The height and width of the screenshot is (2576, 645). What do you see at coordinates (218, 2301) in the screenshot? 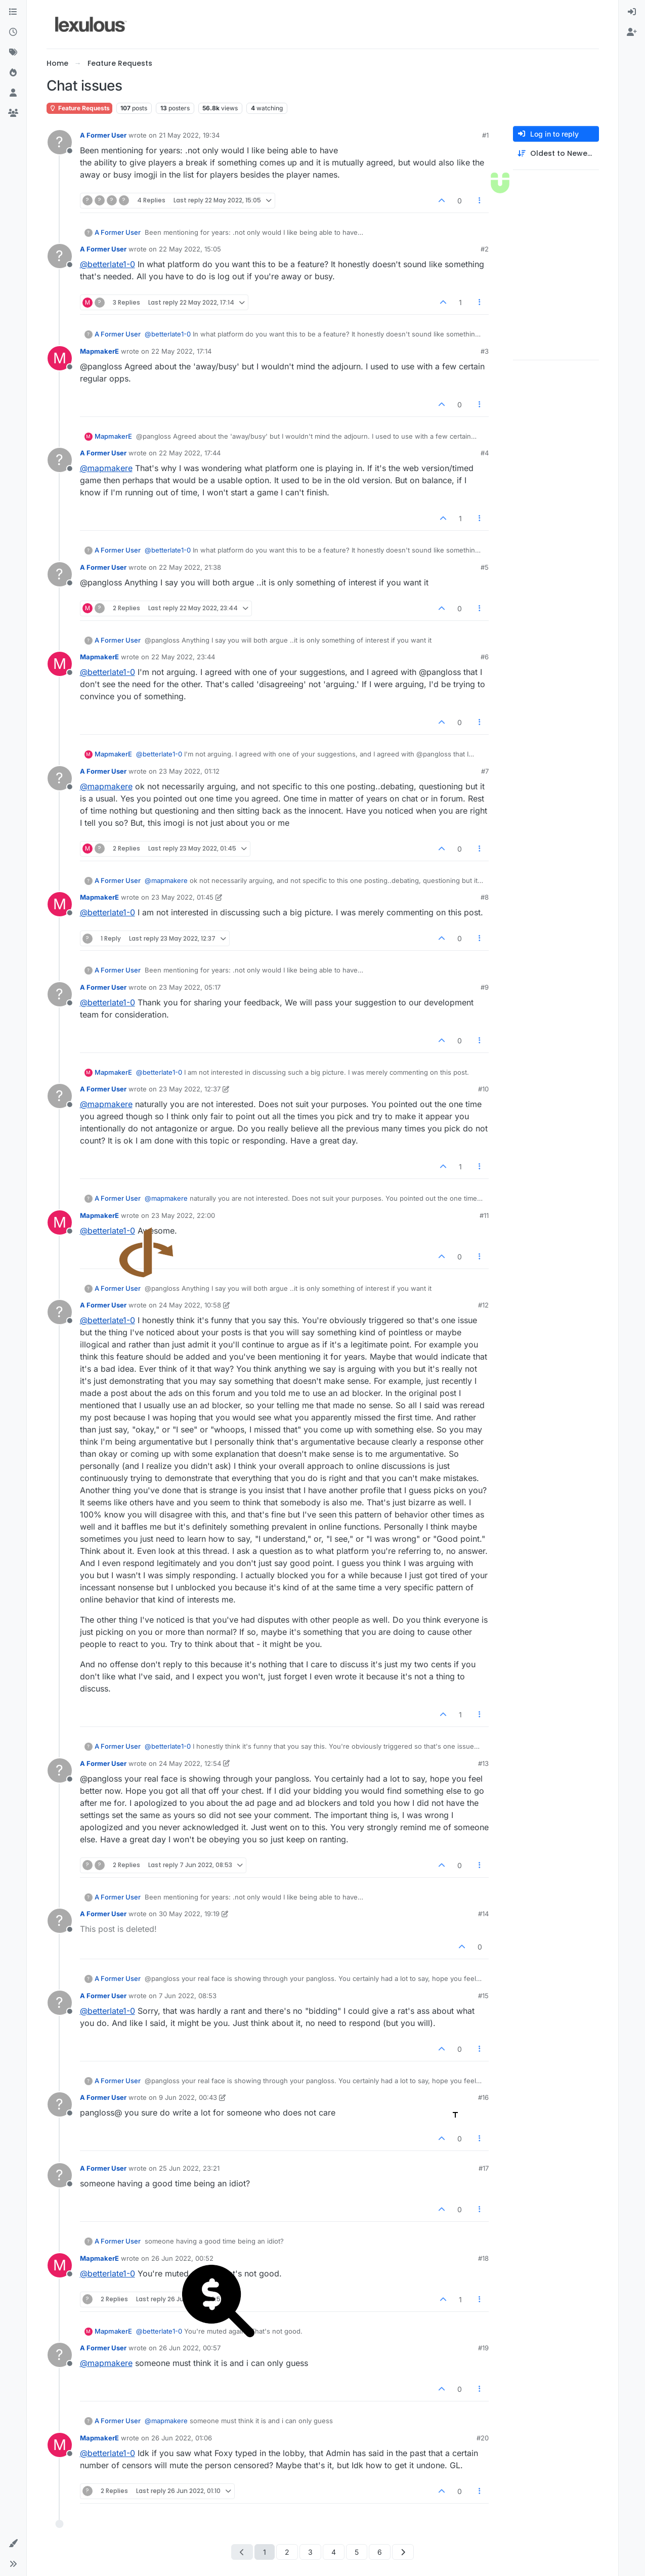
I see `search for pricing or cost information` at bounding box center [218, 2301].